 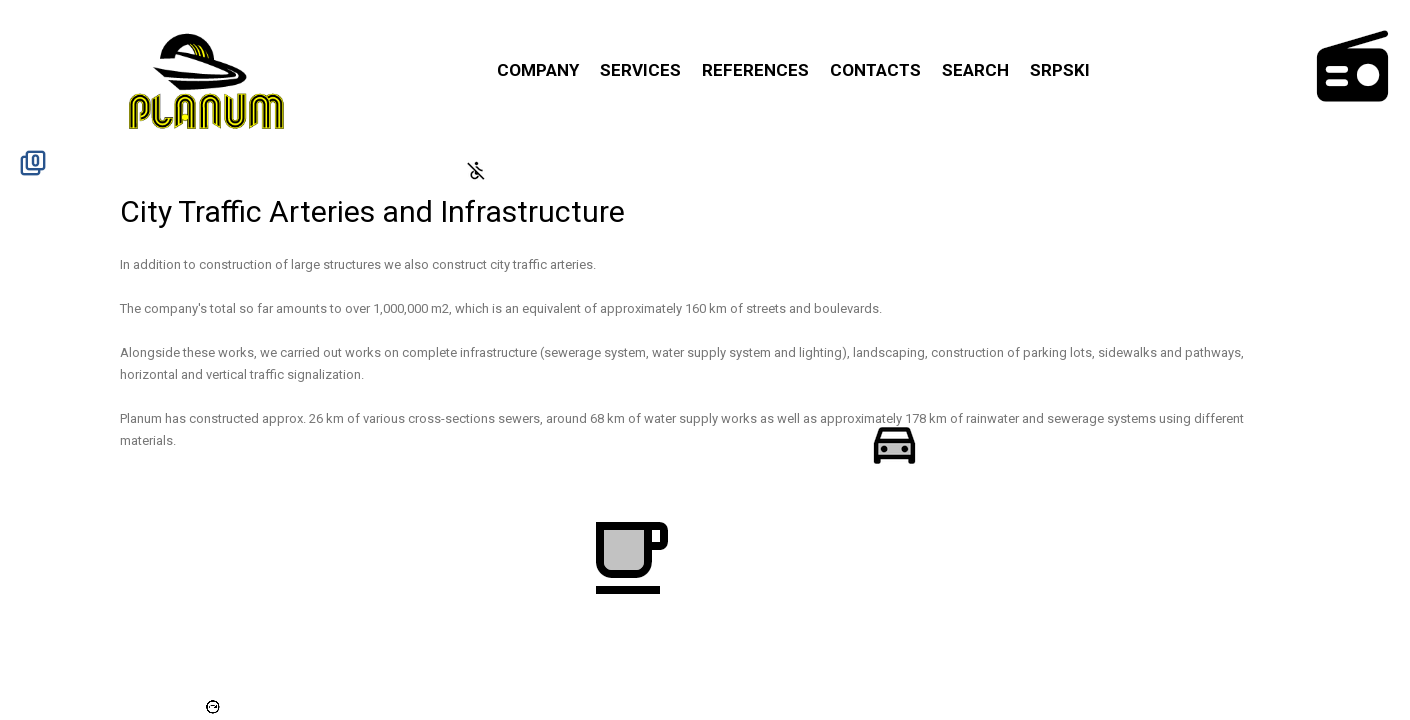 I want to click on time to leave reminder for your commute, so click(x=894, y=445).